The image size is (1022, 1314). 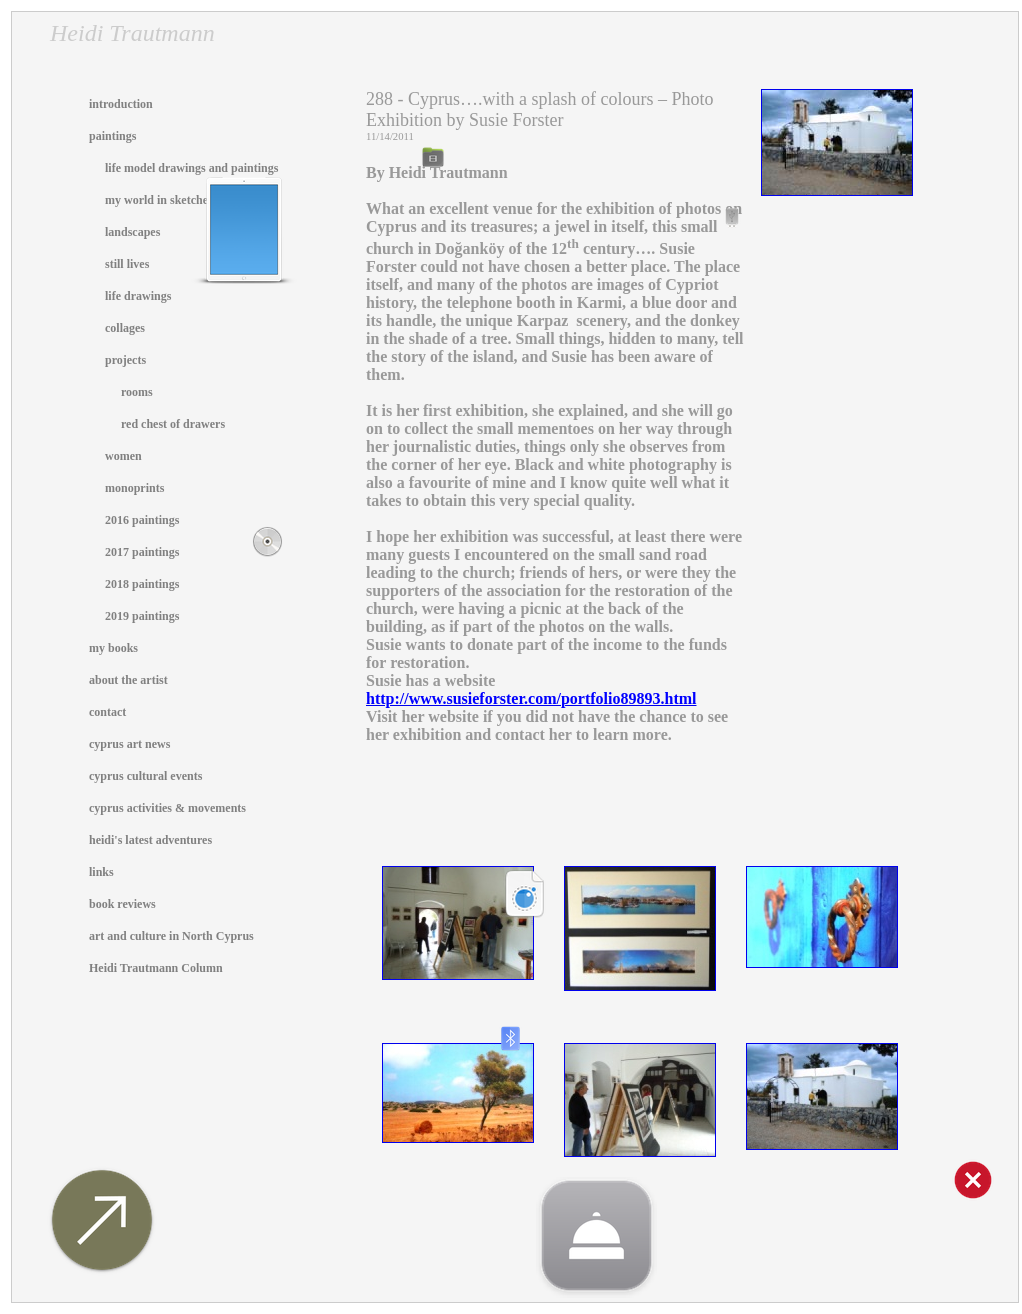 I want to click on access CD/DVD drive contents, so click(x=267, y=541).